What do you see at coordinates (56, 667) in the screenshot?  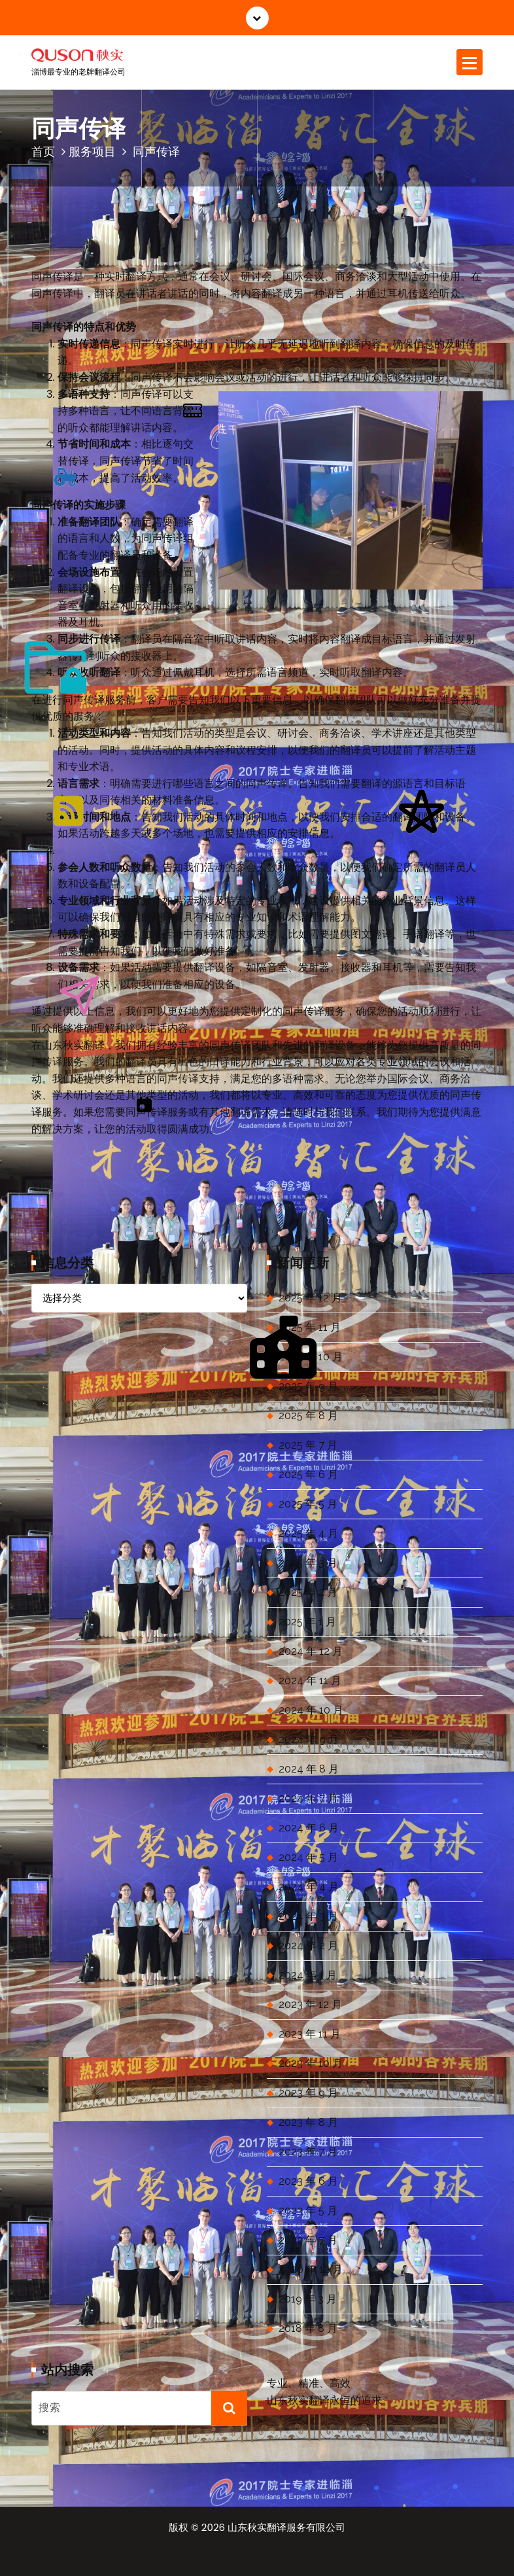 I see `access a password-protected folder` at bounding box center [56, 667].